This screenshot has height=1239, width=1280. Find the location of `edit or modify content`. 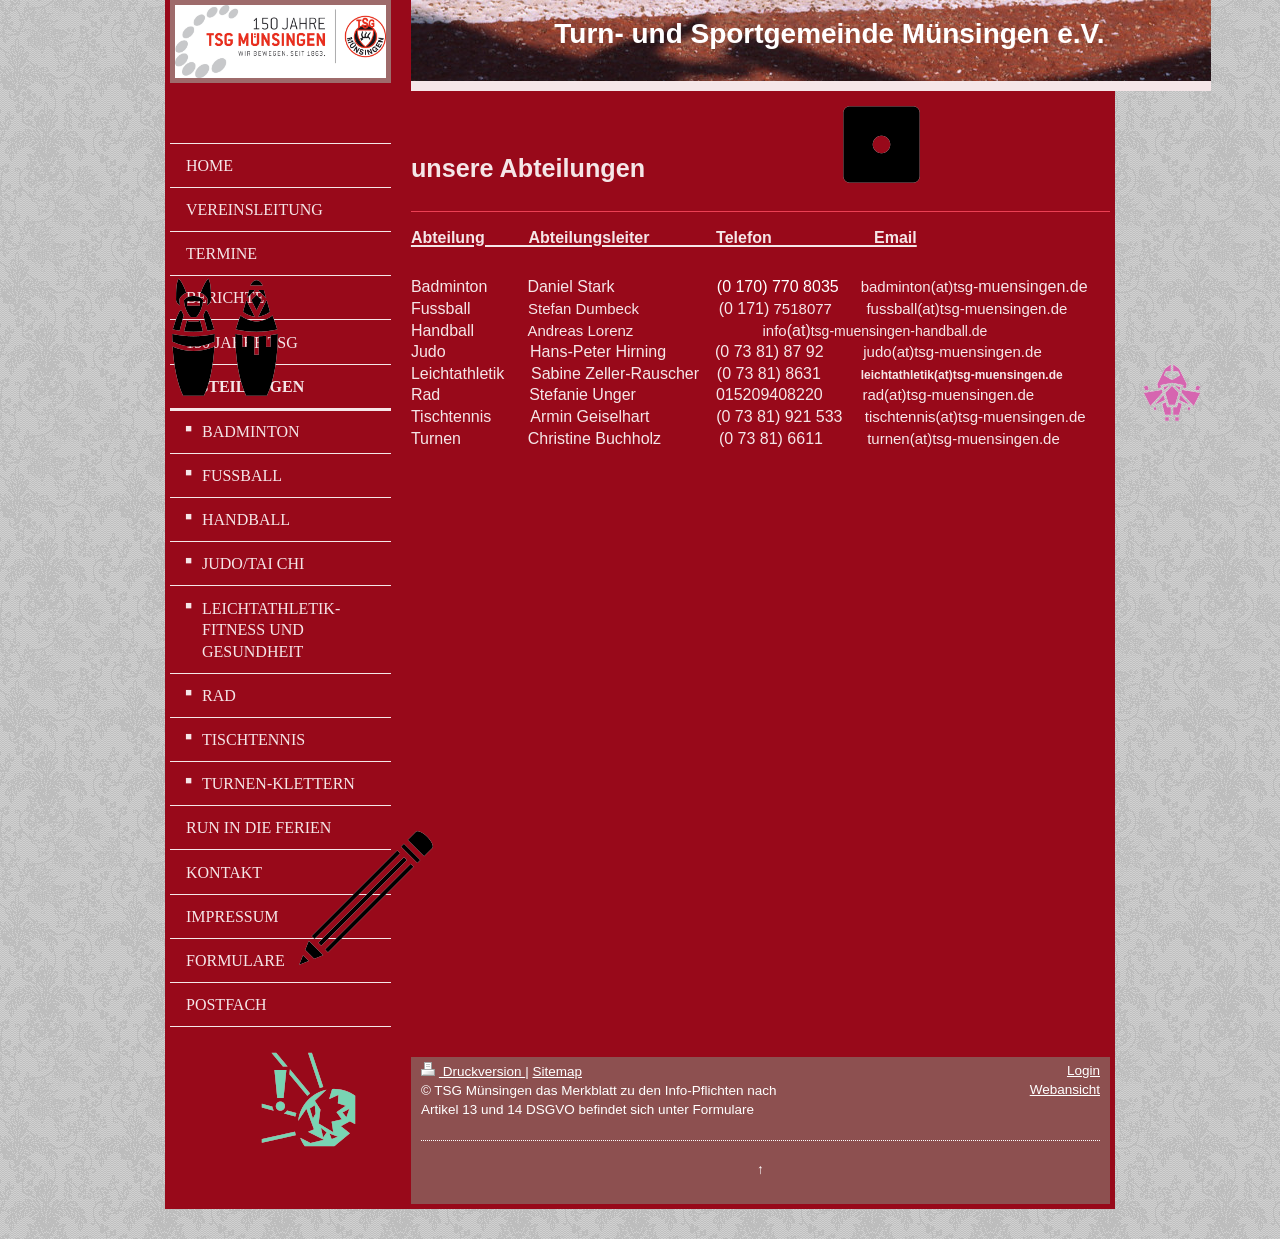

edit or modify content is located at coordinates (366, 898).